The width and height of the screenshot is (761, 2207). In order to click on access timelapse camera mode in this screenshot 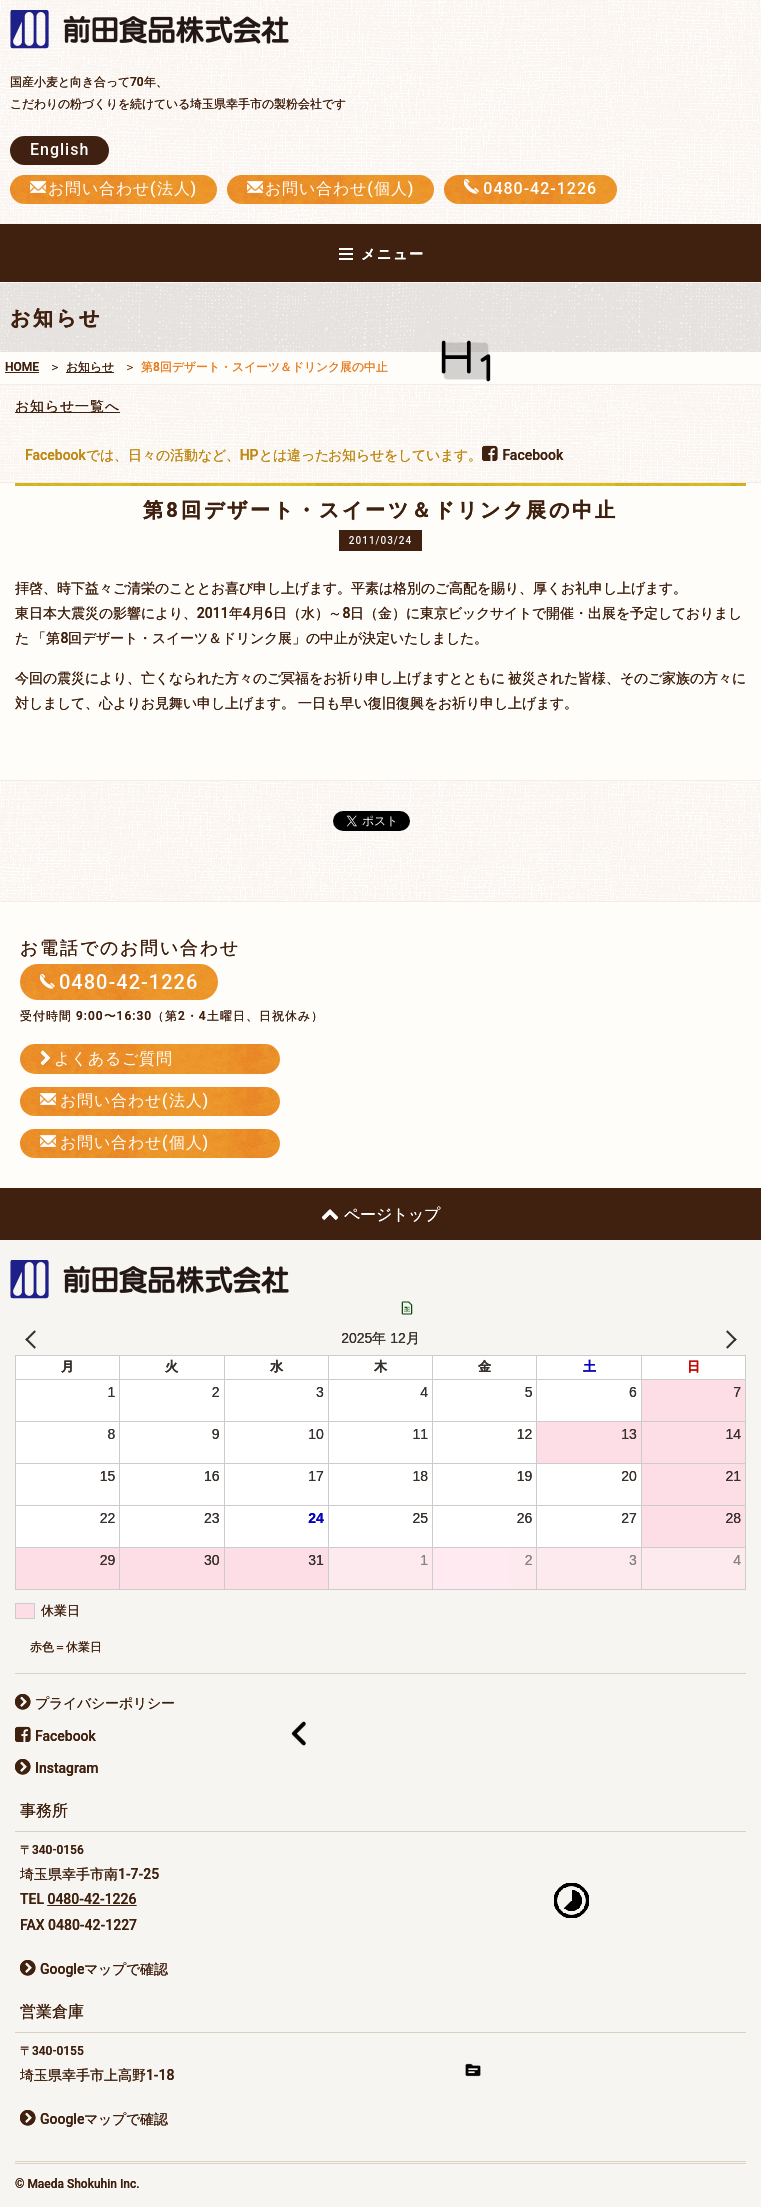, I will do `click(571, 1900)`.